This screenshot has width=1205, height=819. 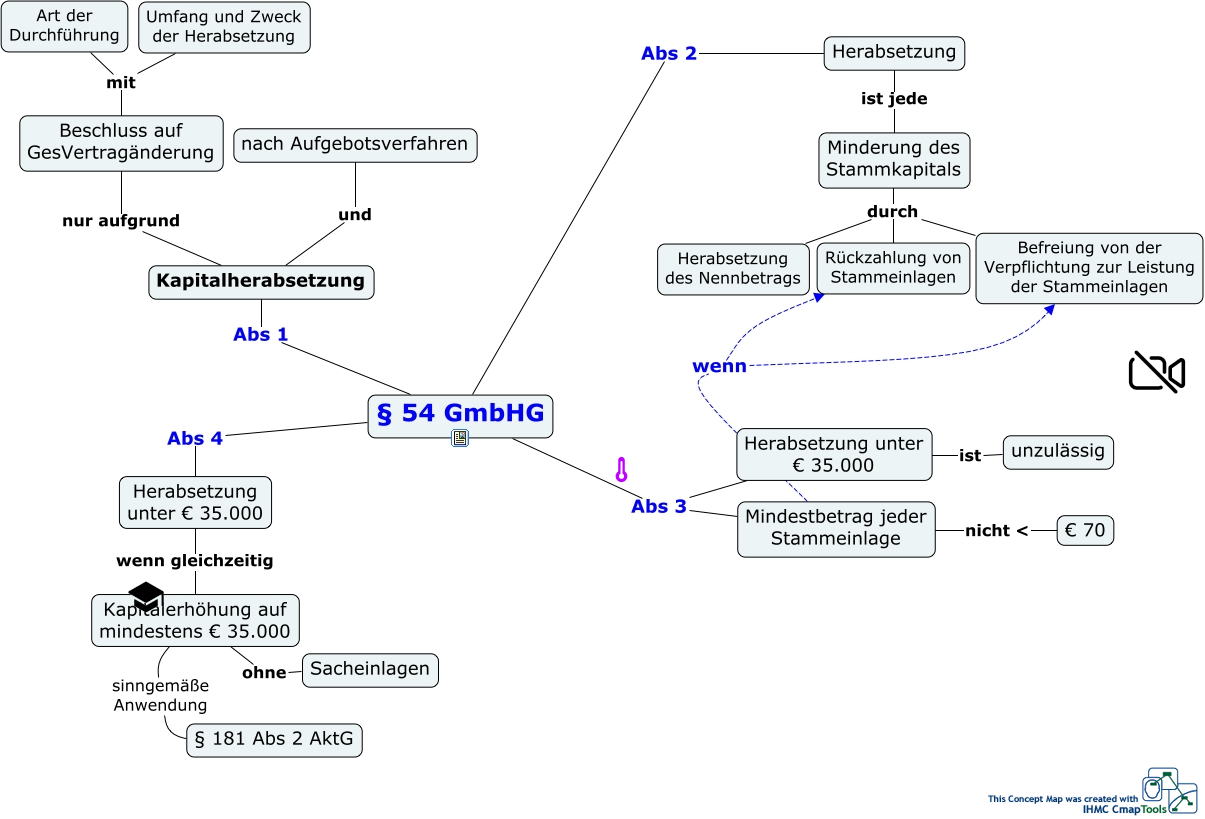 I want to click on access education or learning features, so click(x=146, y=597).